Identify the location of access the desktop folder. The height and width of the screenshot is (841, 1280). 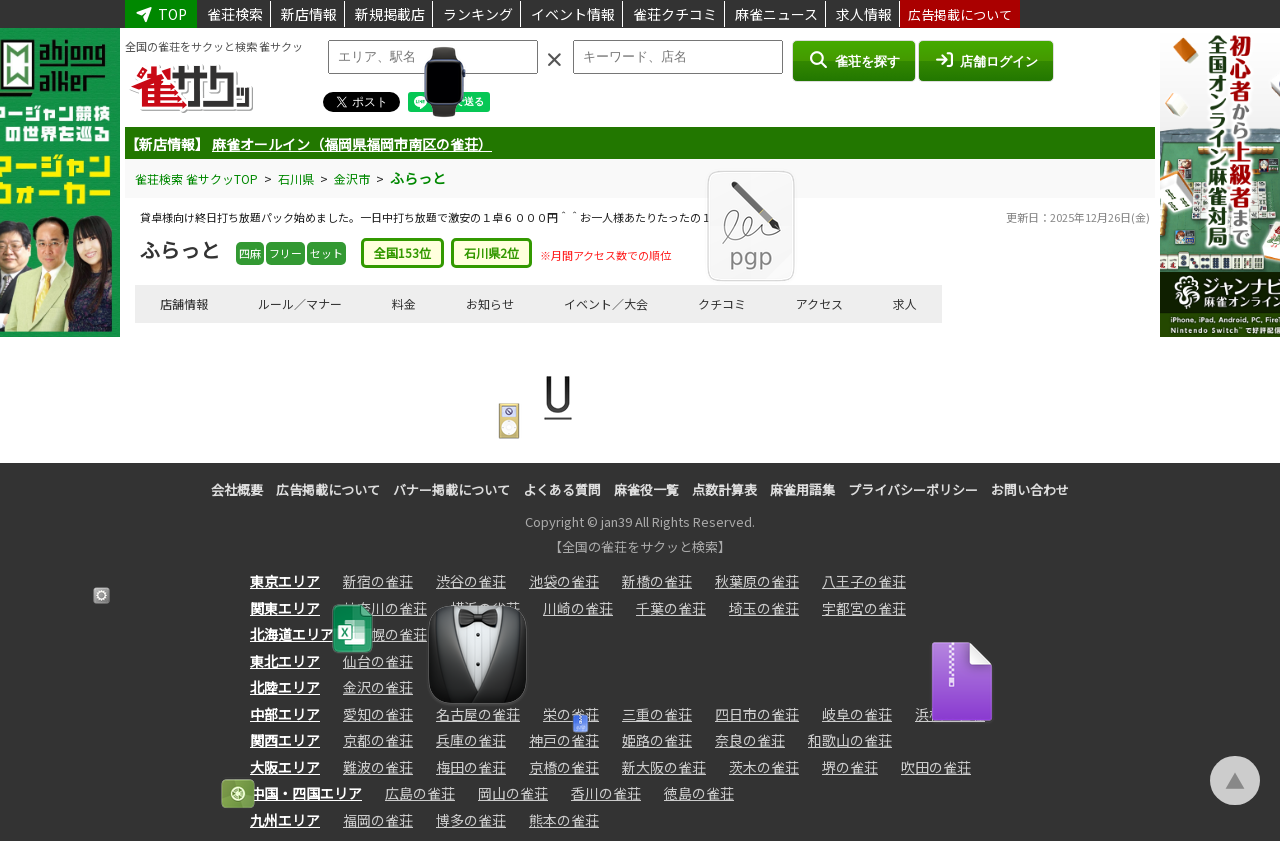
(238, 793).